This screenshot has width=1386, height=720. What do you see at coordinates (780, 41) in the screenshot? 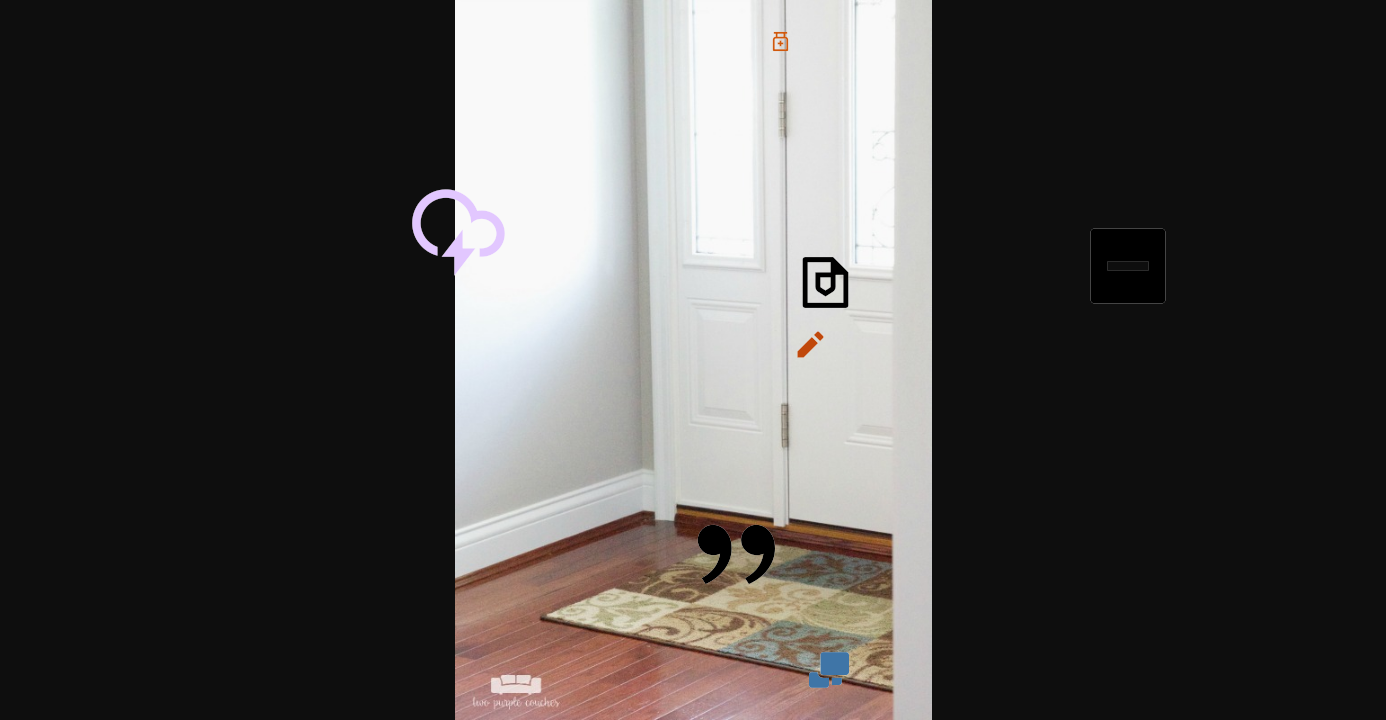
I see `view medication information` at bounding box center [780, 41].